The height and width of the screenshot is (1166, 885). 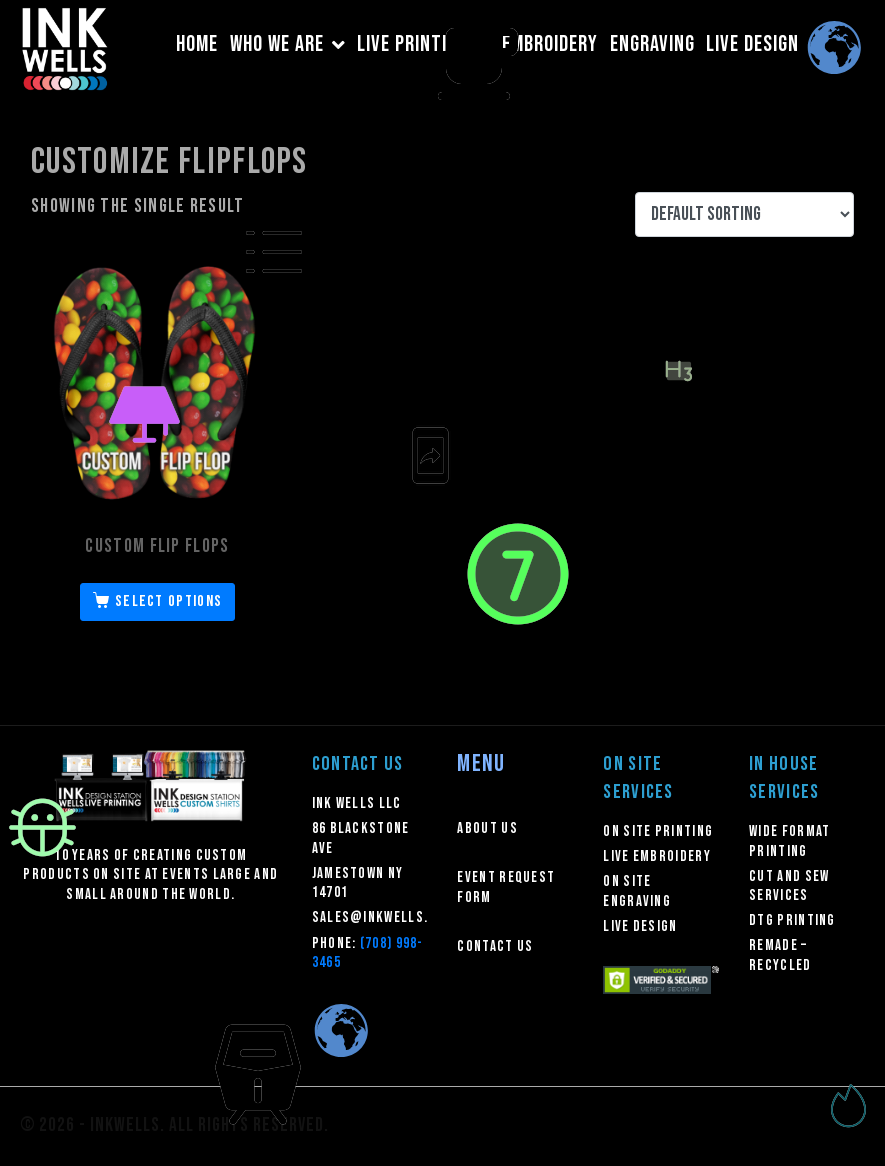 I want to click on view items in a list format, so click(x=274, y=252).